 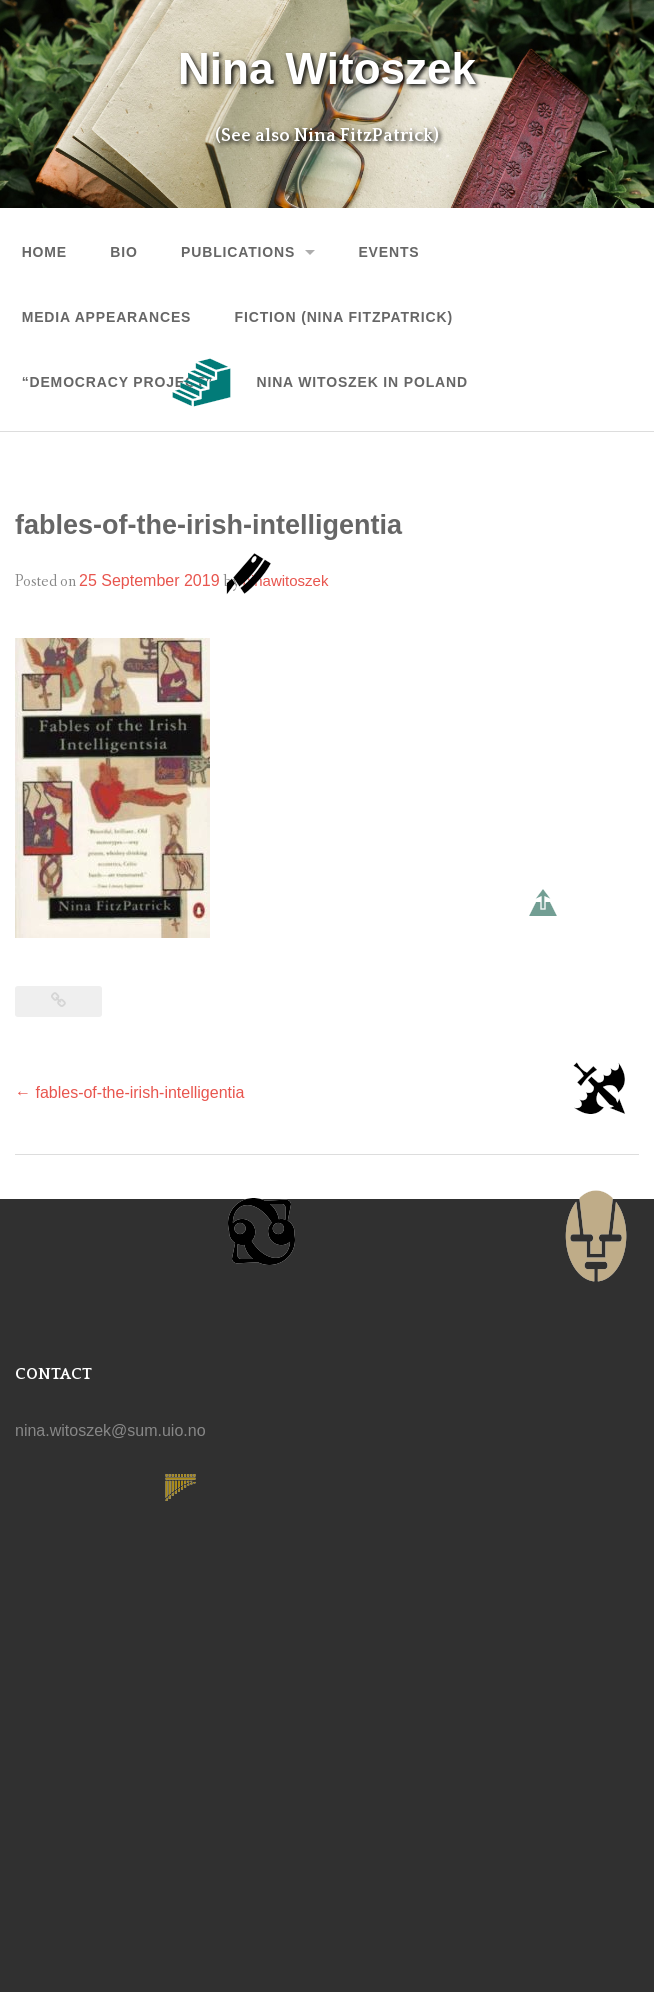 I want to click on access music or audio settings, so click(x=180, y=1487).